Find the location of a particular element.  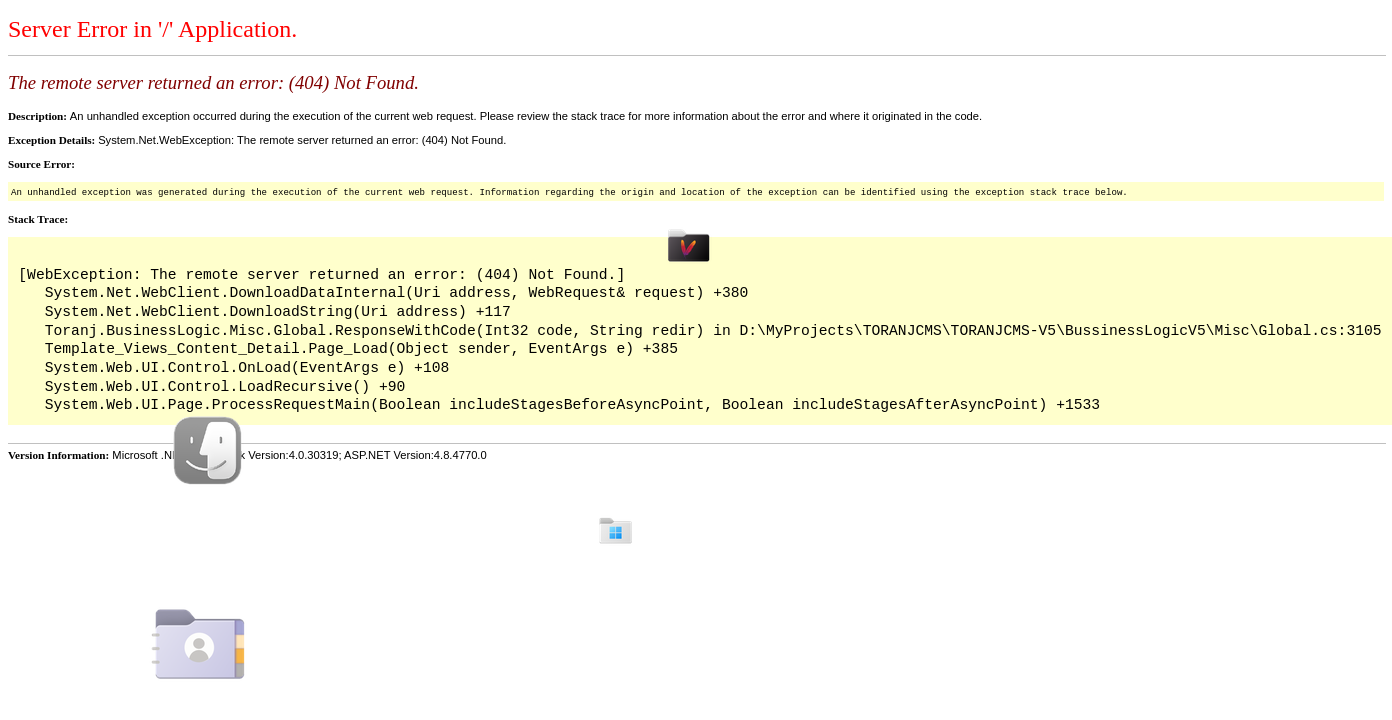

open the windows 11 system folder is located at coordinates (615, 531).